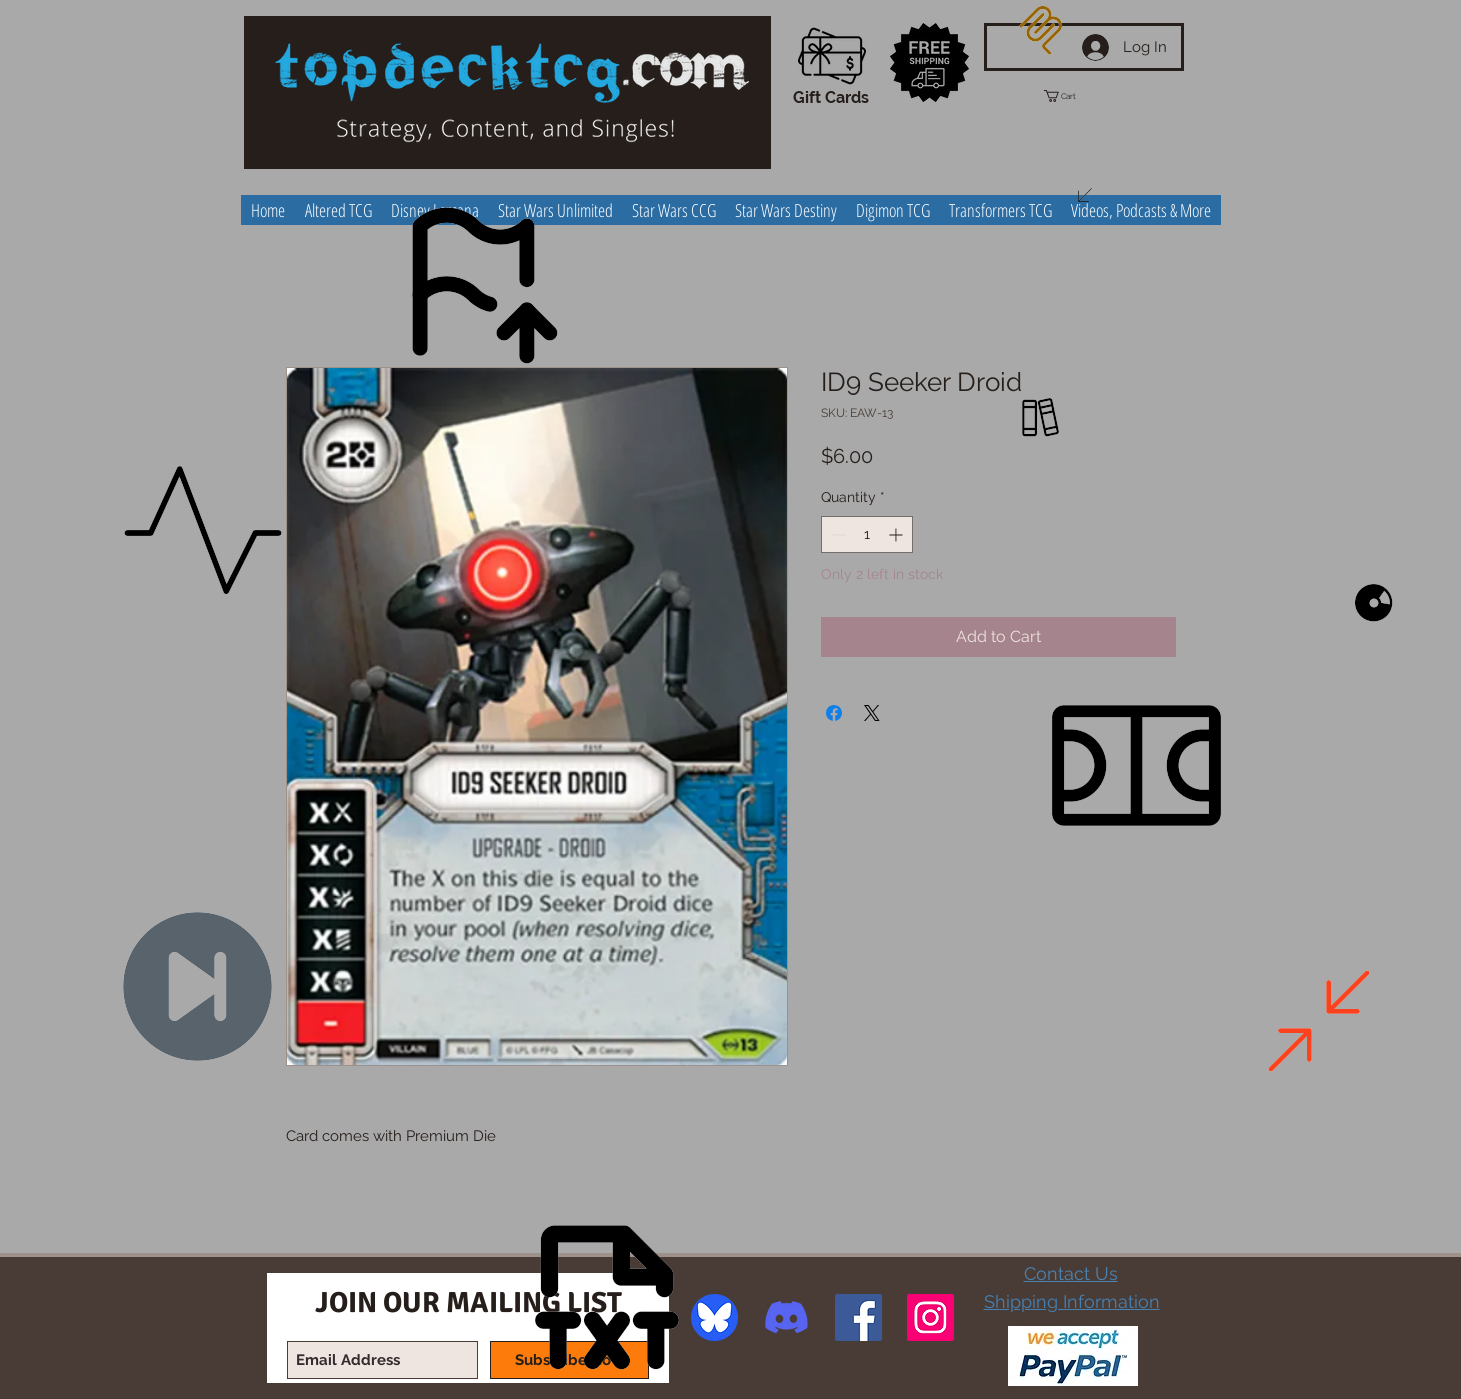  Describe the element at coordinates (1136, 765) in the screenshot. I see `view basketball court locations` at that location.